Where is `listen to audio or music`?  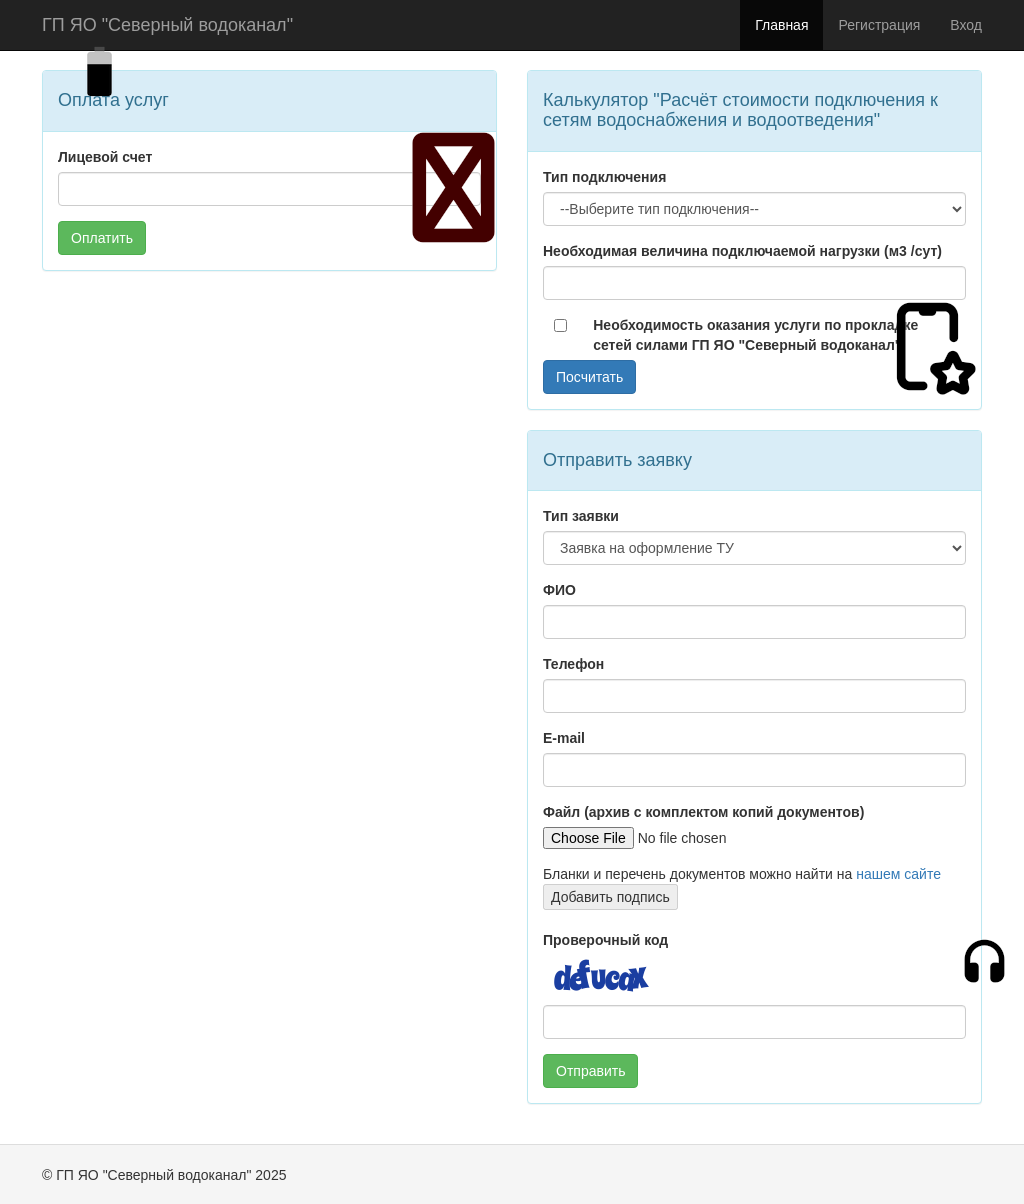
listen to audio or music is located at coordinates (984, 962).